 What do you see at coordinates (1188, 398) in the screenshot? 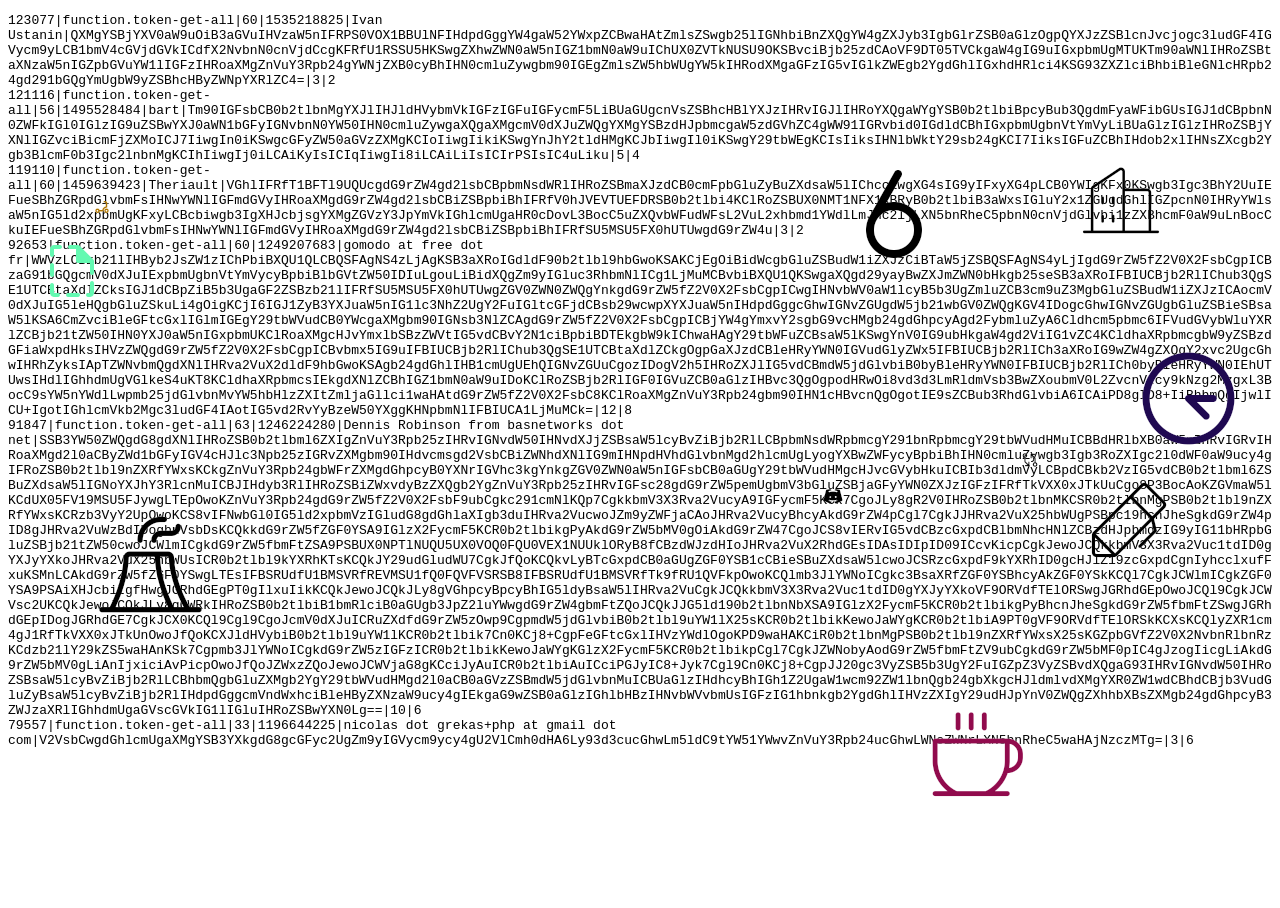
I see `indicates afternoon time or PM hours` at bounding box center [1188, 398].